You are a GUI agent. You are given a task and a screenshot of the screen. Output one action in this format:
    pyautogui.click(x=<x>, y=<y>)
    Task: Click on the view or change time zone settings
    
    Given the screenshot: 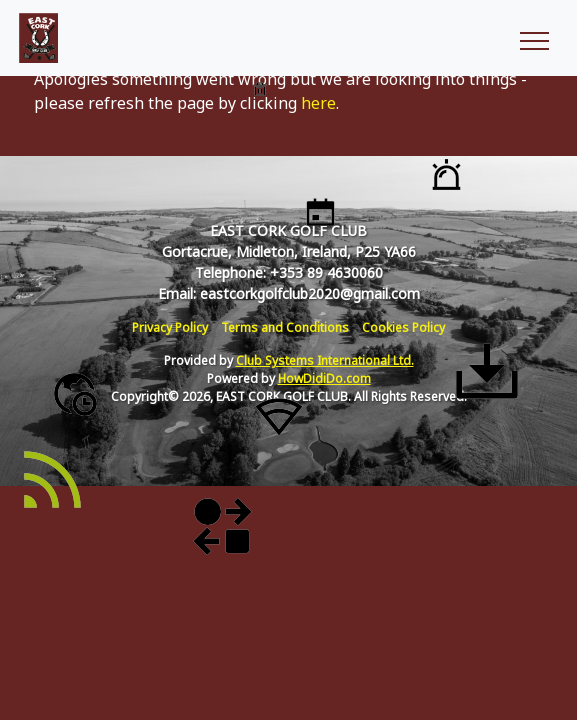 What is the action you would take?
    pyautogui.click(x=74, y=393)
    